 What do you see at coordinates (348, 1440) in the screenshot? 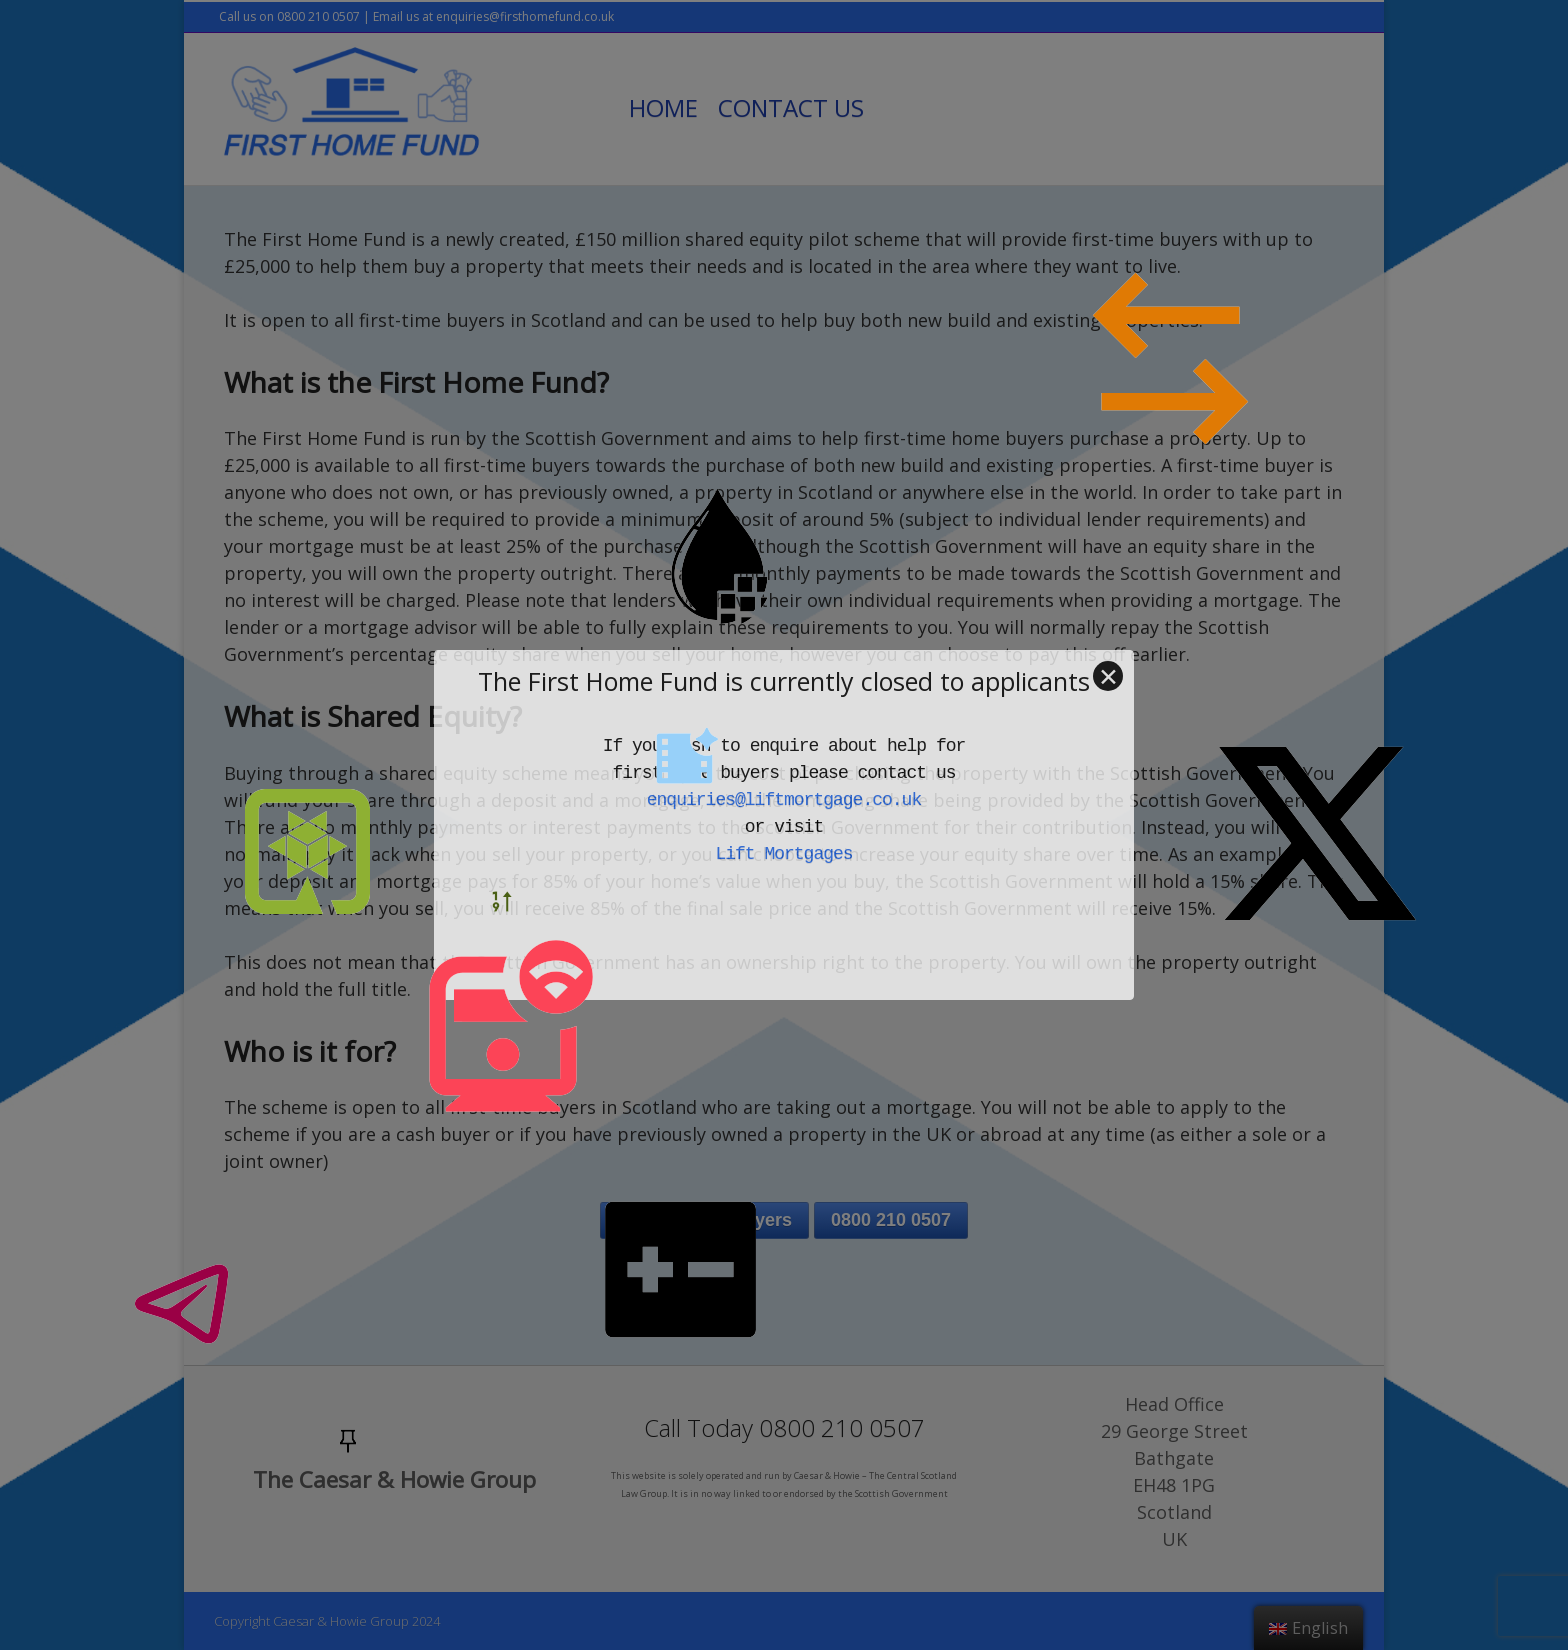
I see `pin an item to keep it visible` at bounding box center [348, 1440].